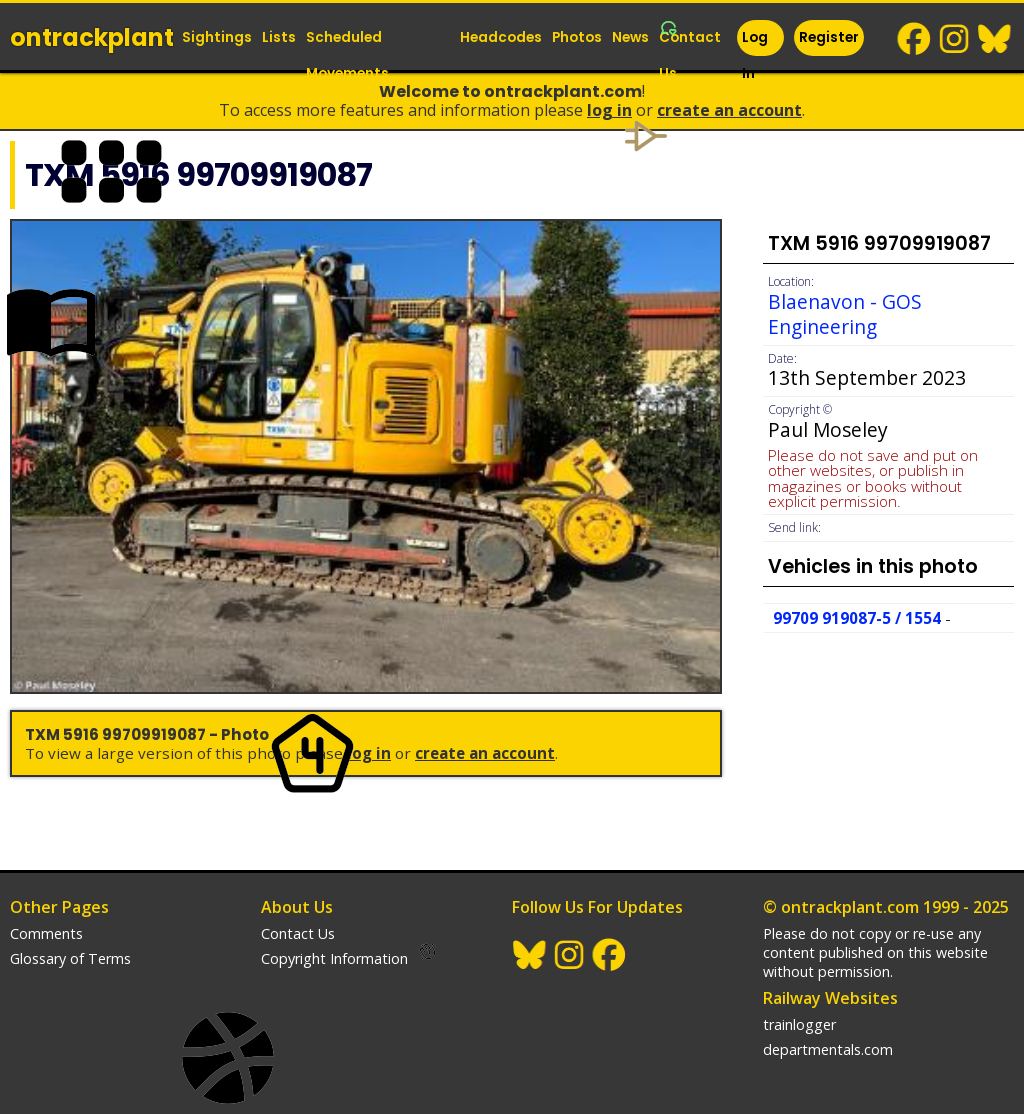  I want to click on view liked or favorited messages, so click(668, 27).